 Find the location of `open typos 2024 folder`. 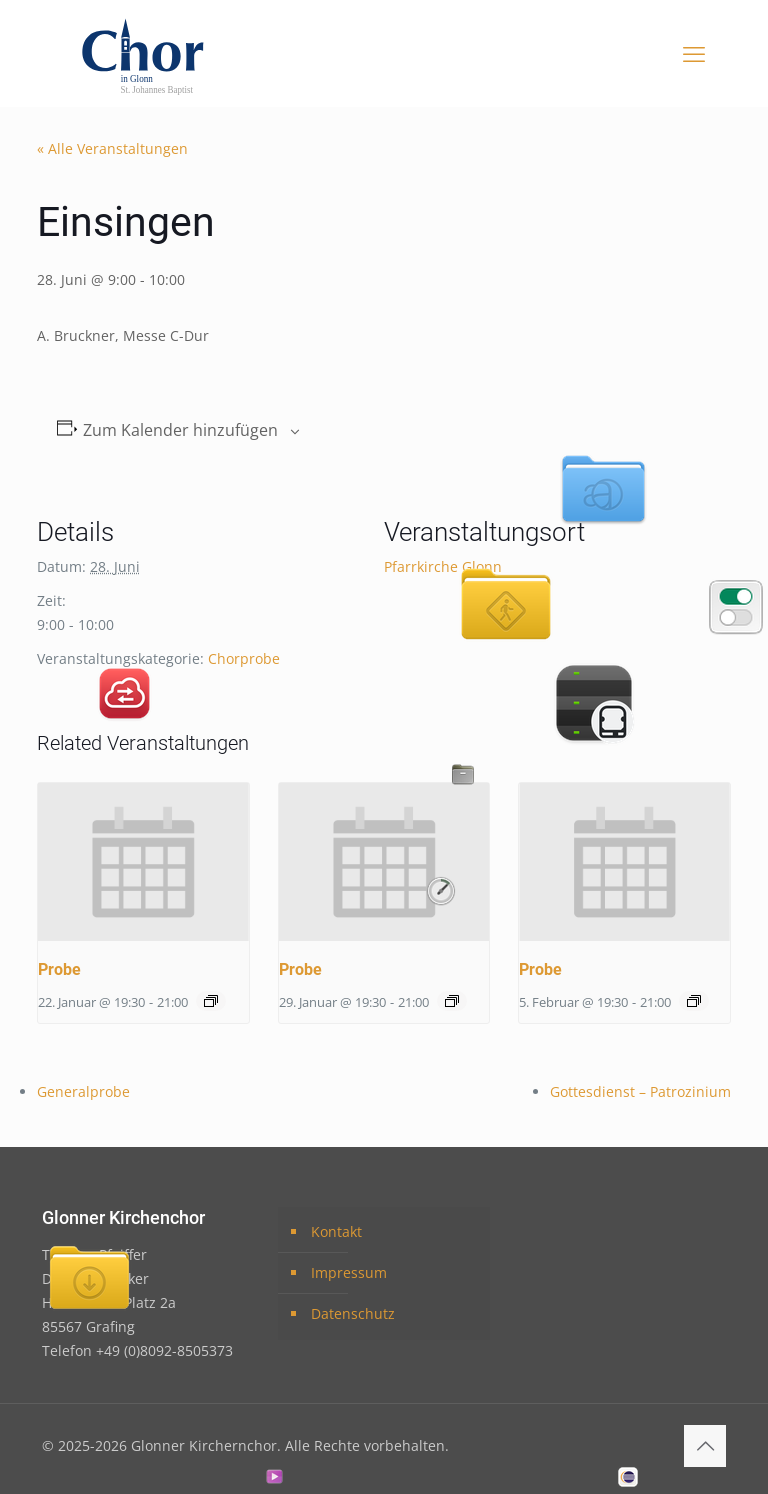

open typos 2024 folder is located at coordinates (603, 488).